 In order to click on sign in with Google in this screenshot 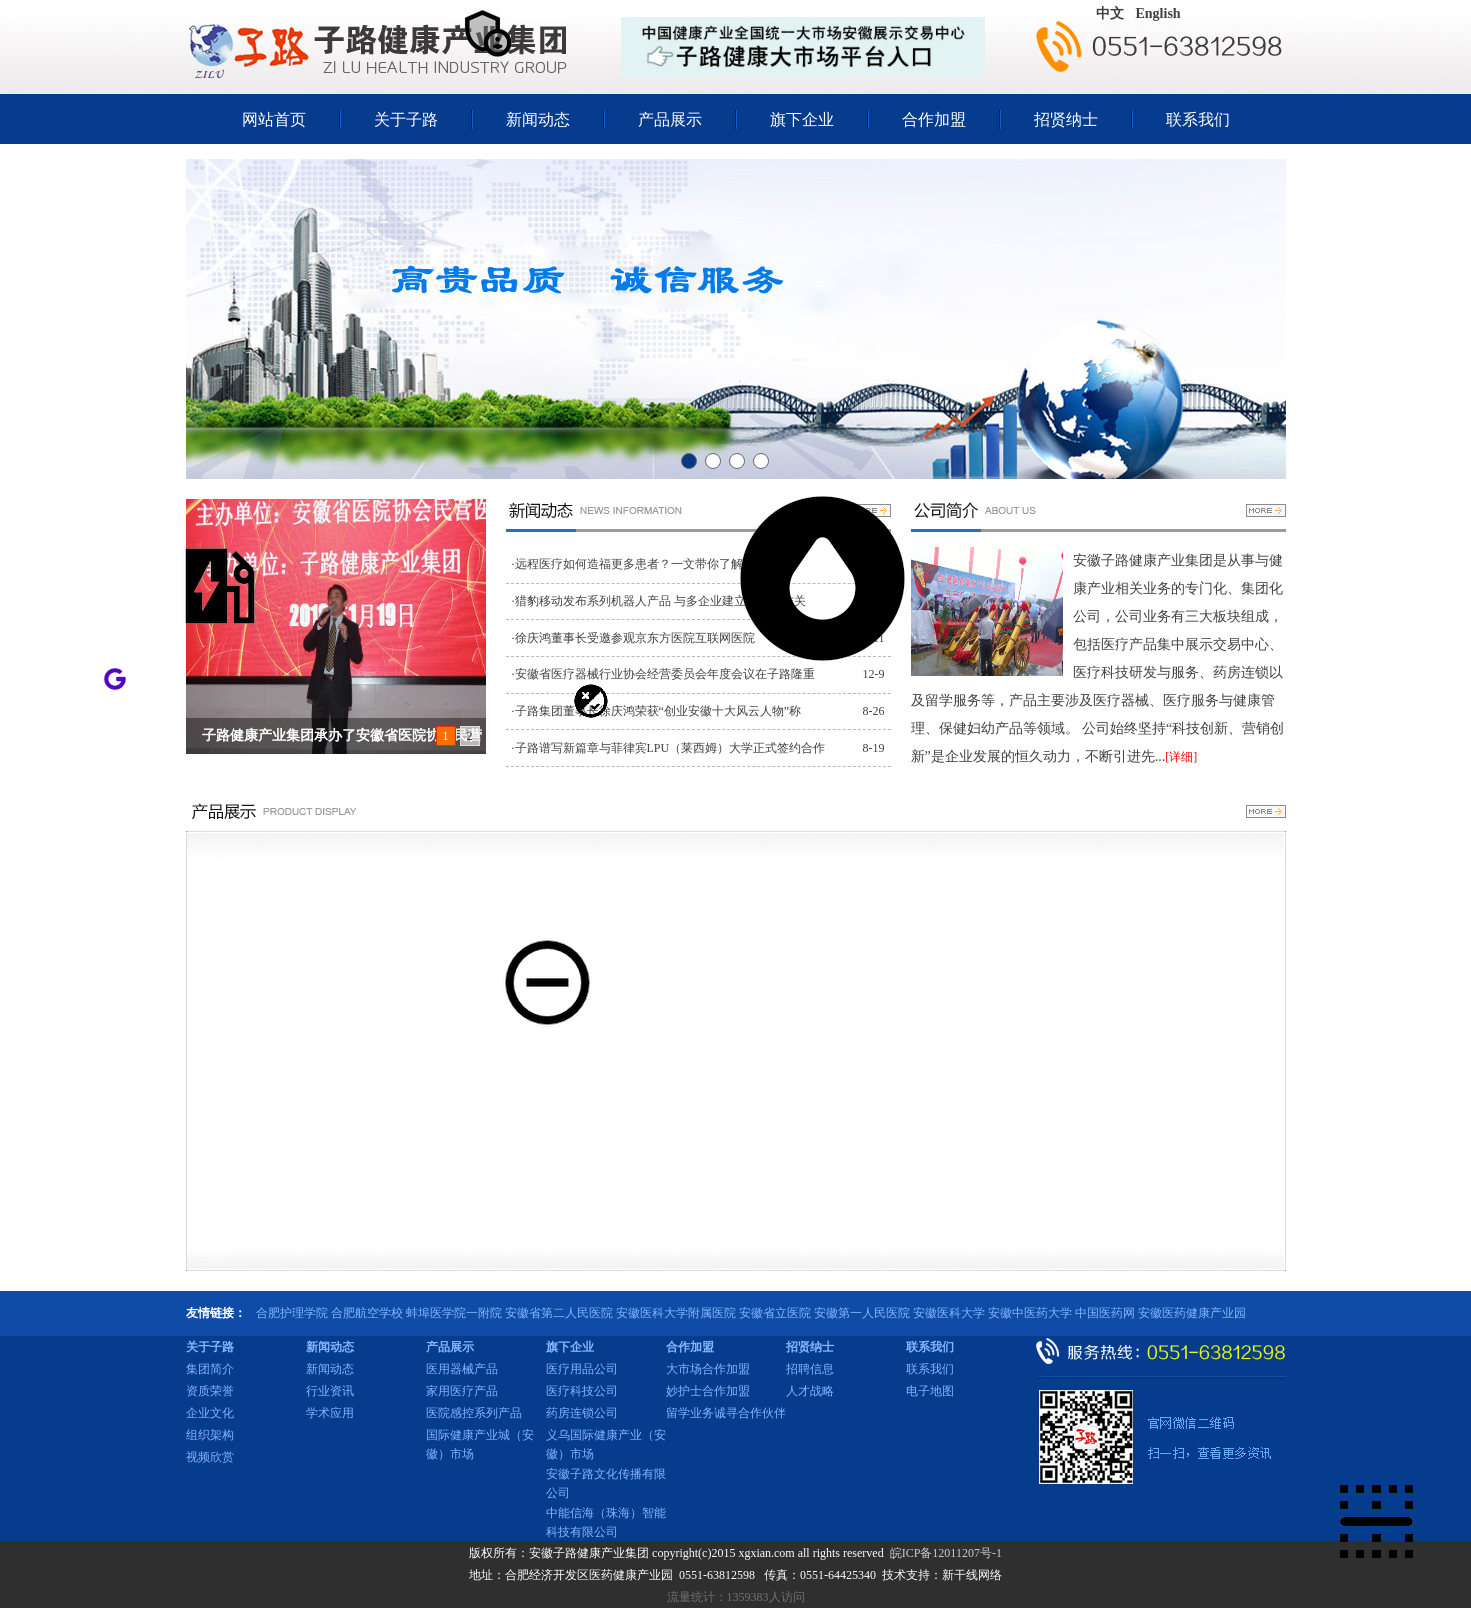, I will do `click(115, 679)`.